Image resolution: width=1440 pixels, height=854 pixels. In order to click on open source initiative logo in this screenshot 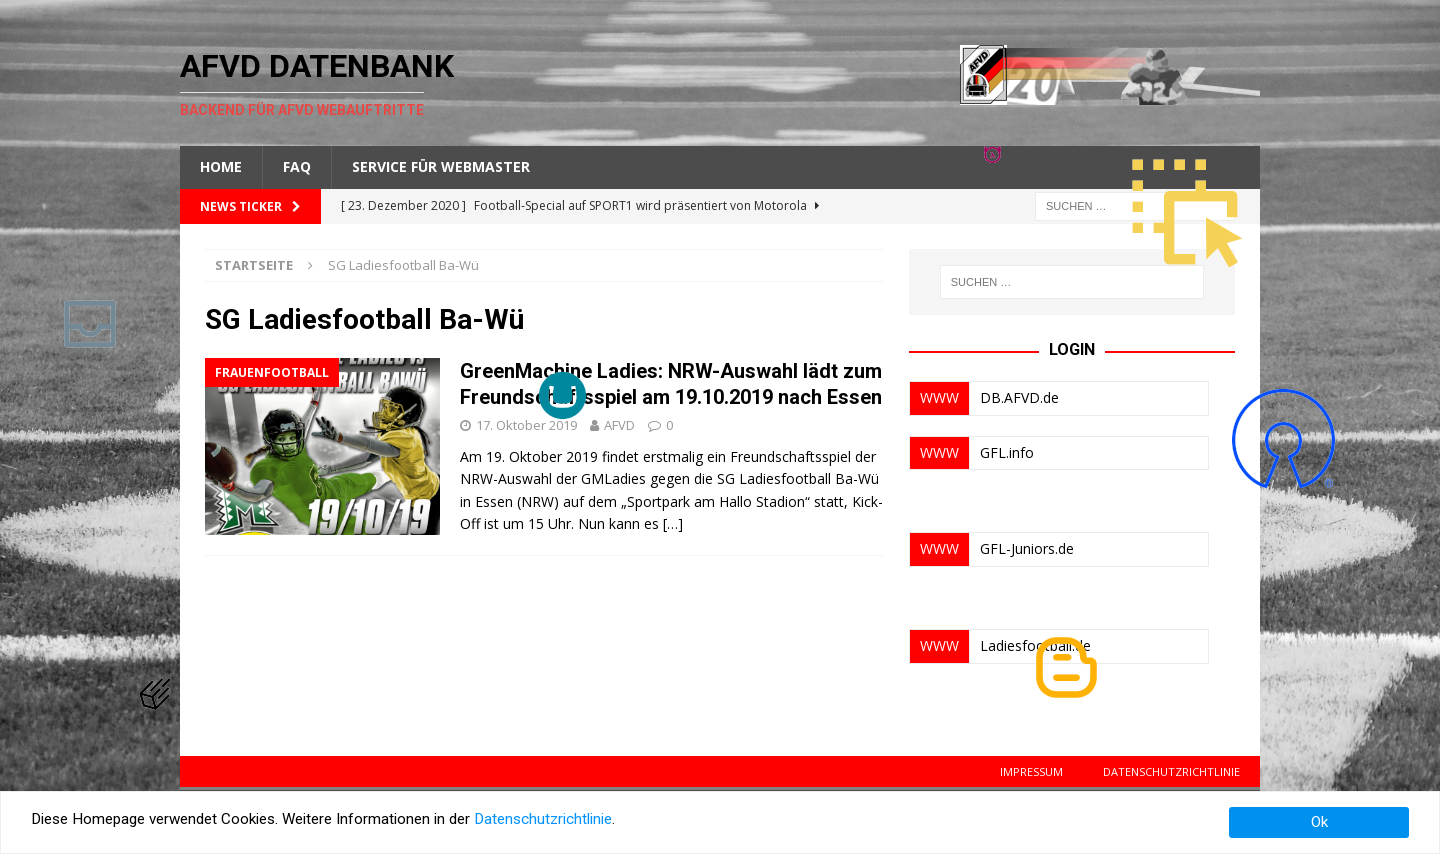, I will do `click(1283, 438)`.